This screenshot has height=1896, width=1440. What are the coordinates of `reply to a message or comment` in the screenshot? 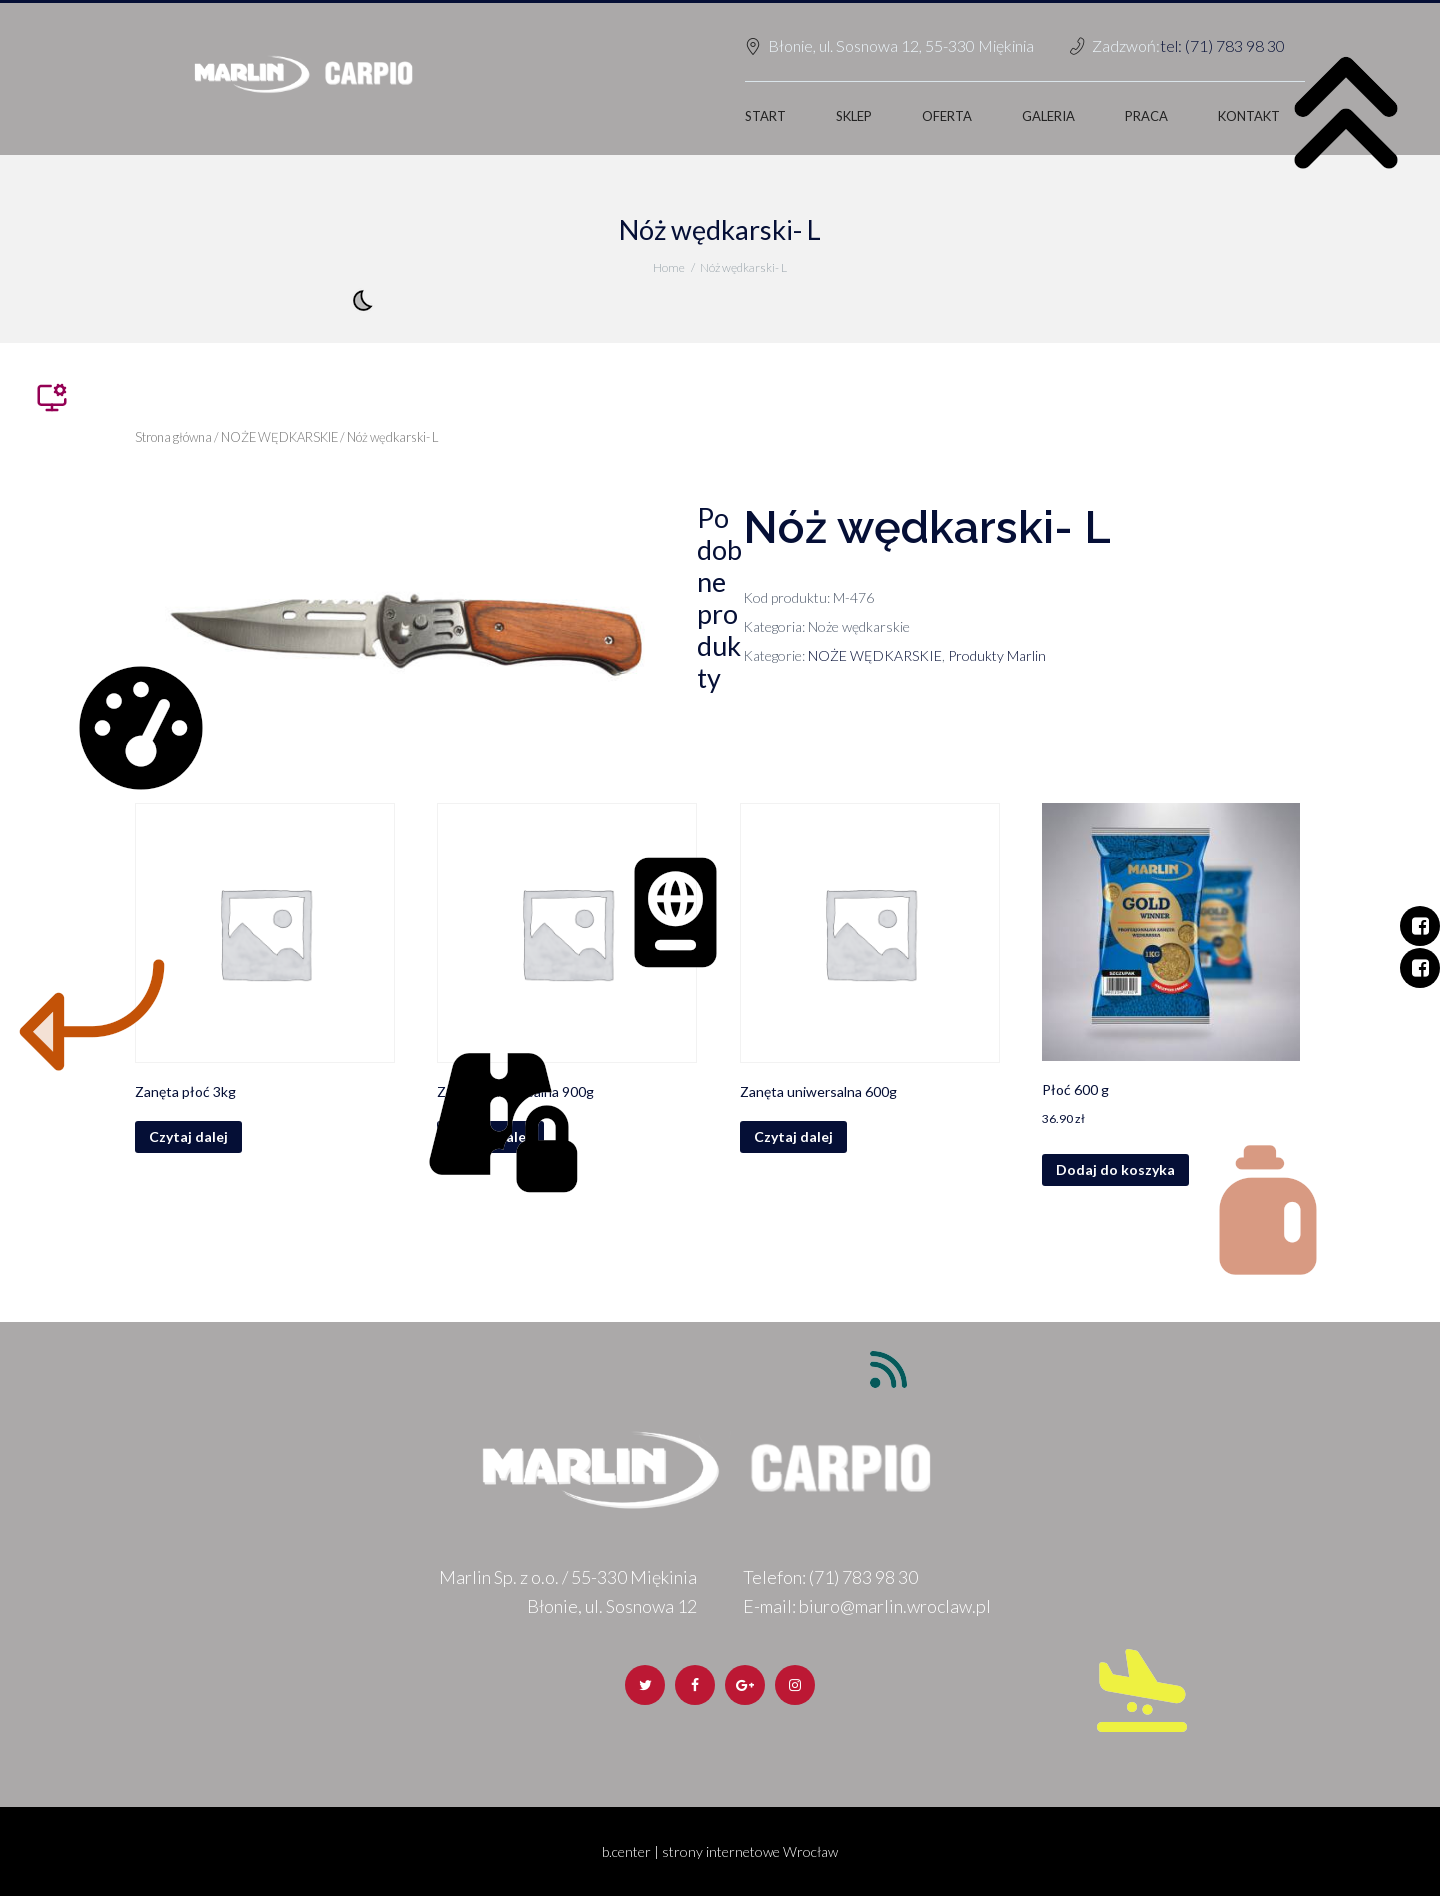 It's located at (92, 1015).